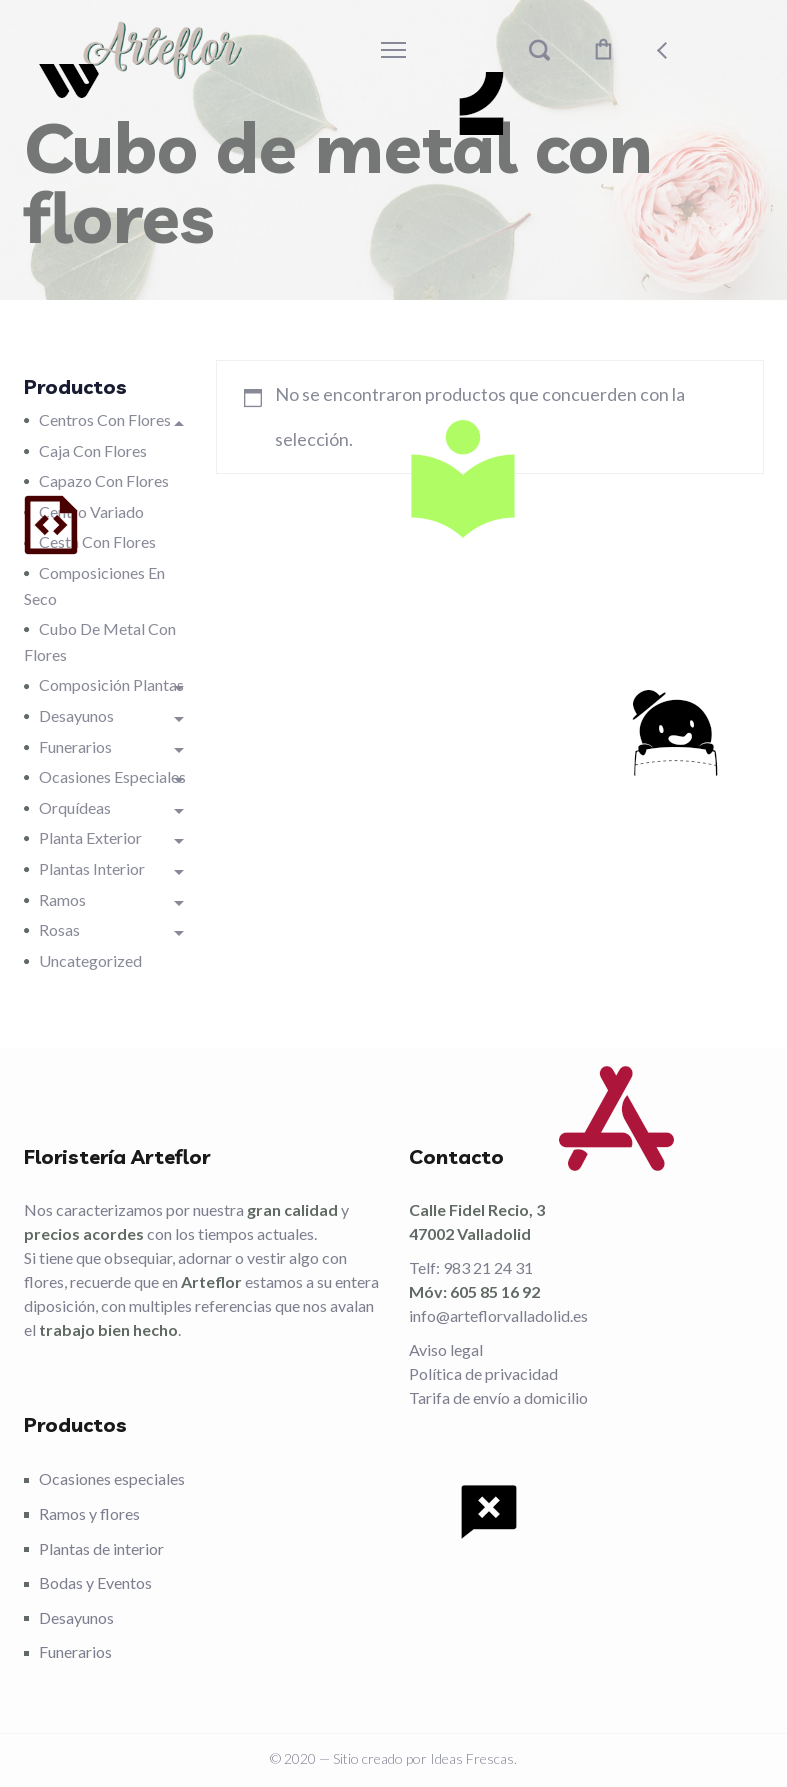  What do you see at coordinates (675, 733) in the screenshot?
I see `open the Tapas app` at bounding box center [675, 733].